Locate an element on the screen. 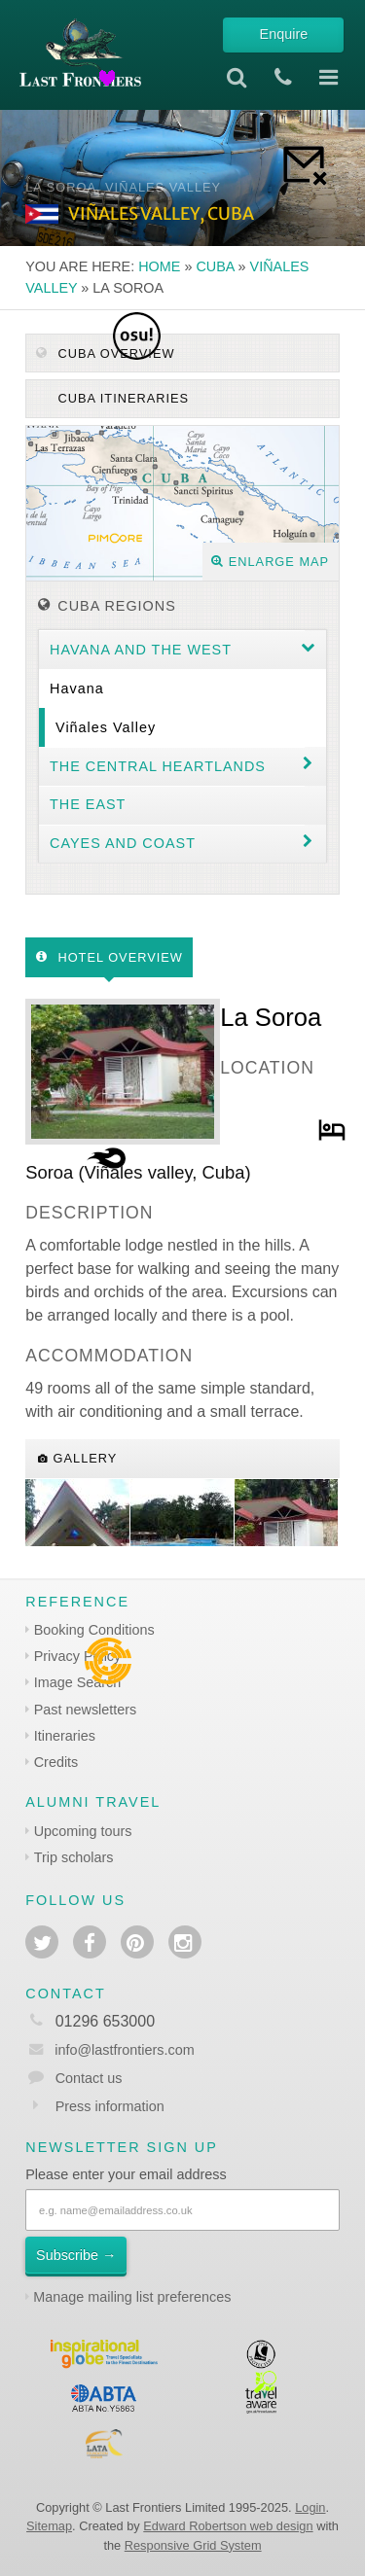  find nearby hotels or accommodations is located at coordinates (332, 1130).